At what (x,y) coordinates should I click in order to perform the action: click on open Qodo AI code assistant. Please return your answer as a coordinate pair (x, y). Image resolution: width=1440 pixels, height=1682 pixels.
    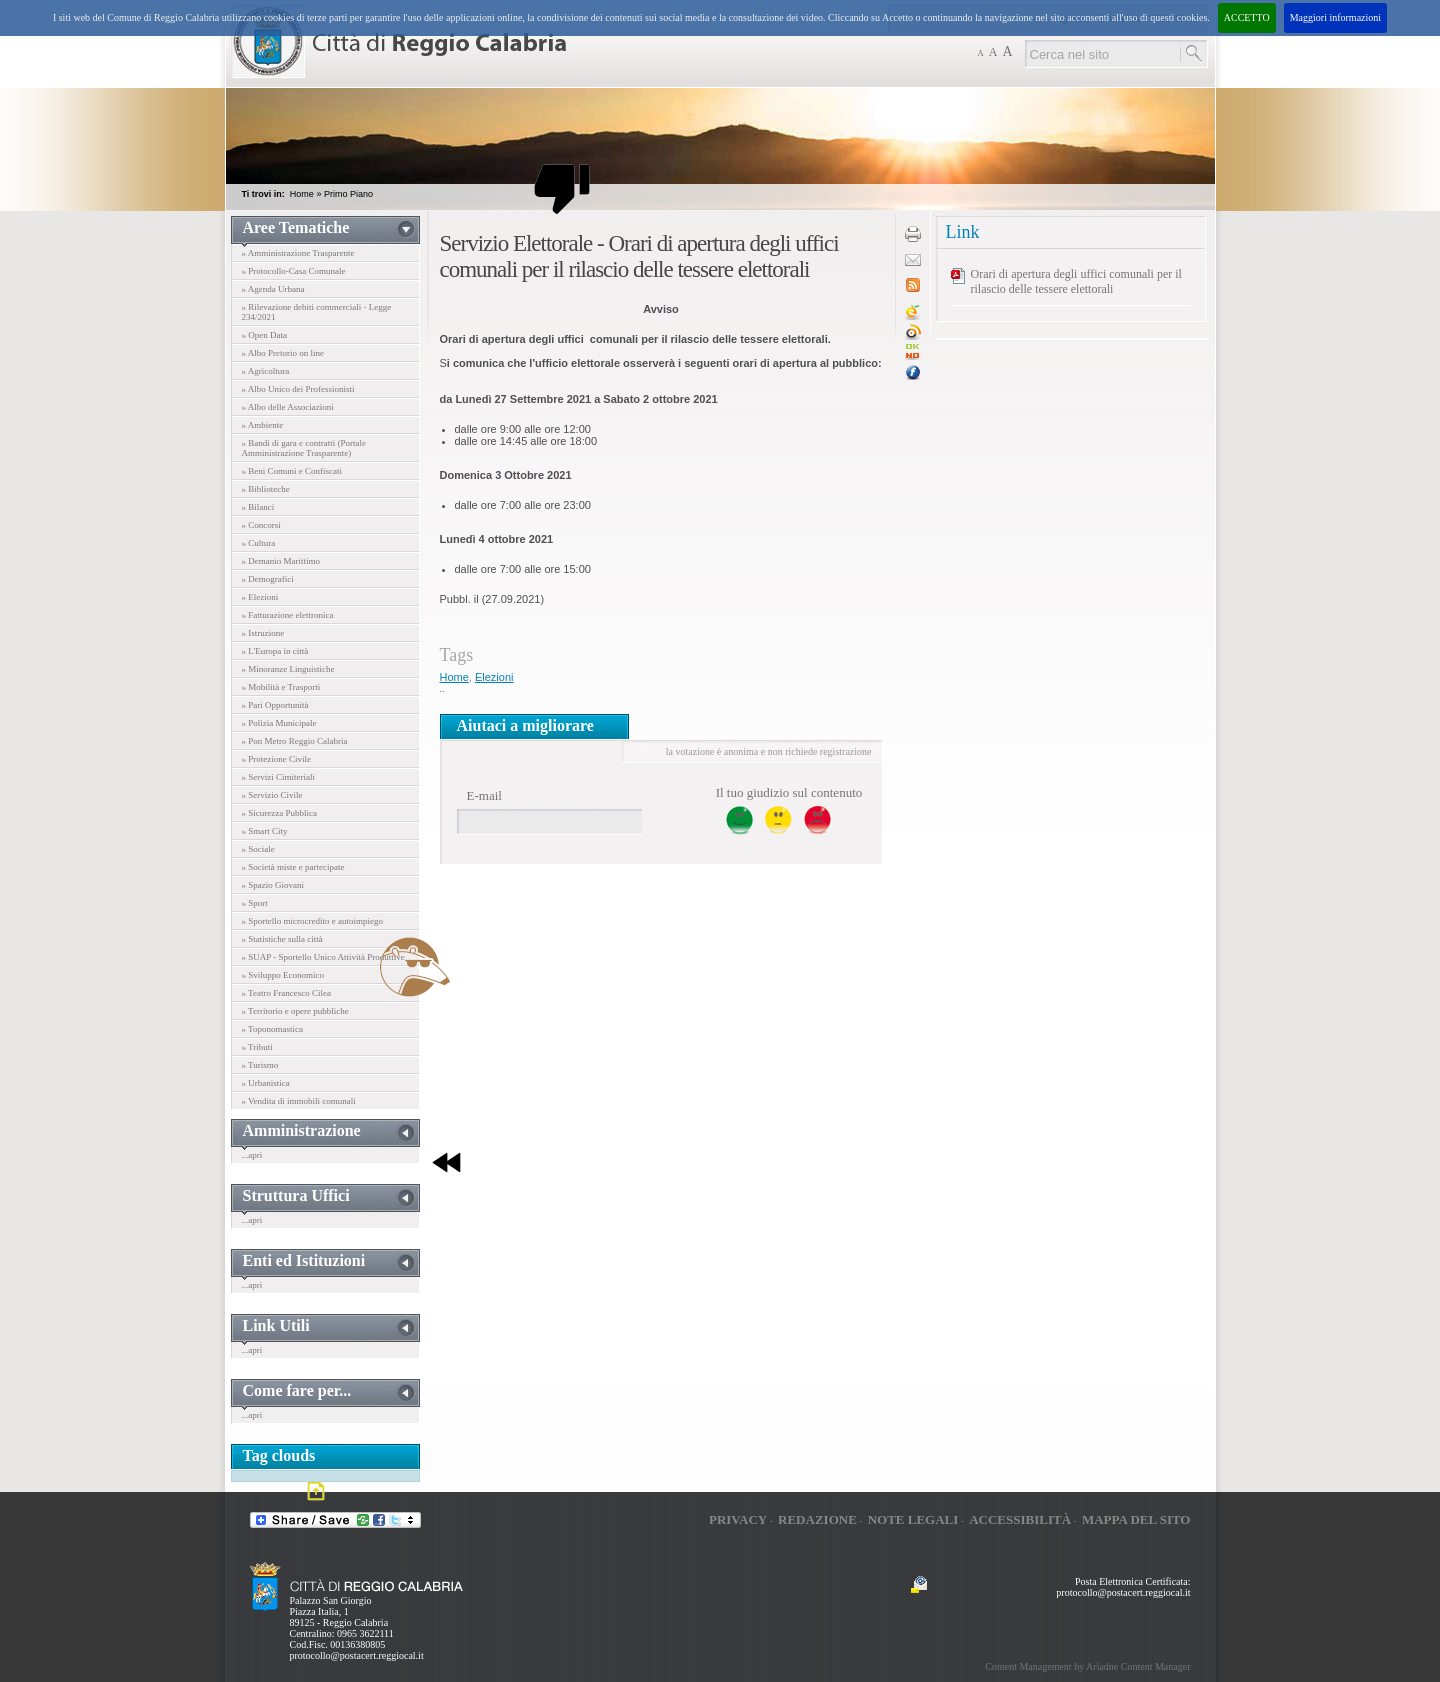
    Looking at the image, I should click on (415, 967).